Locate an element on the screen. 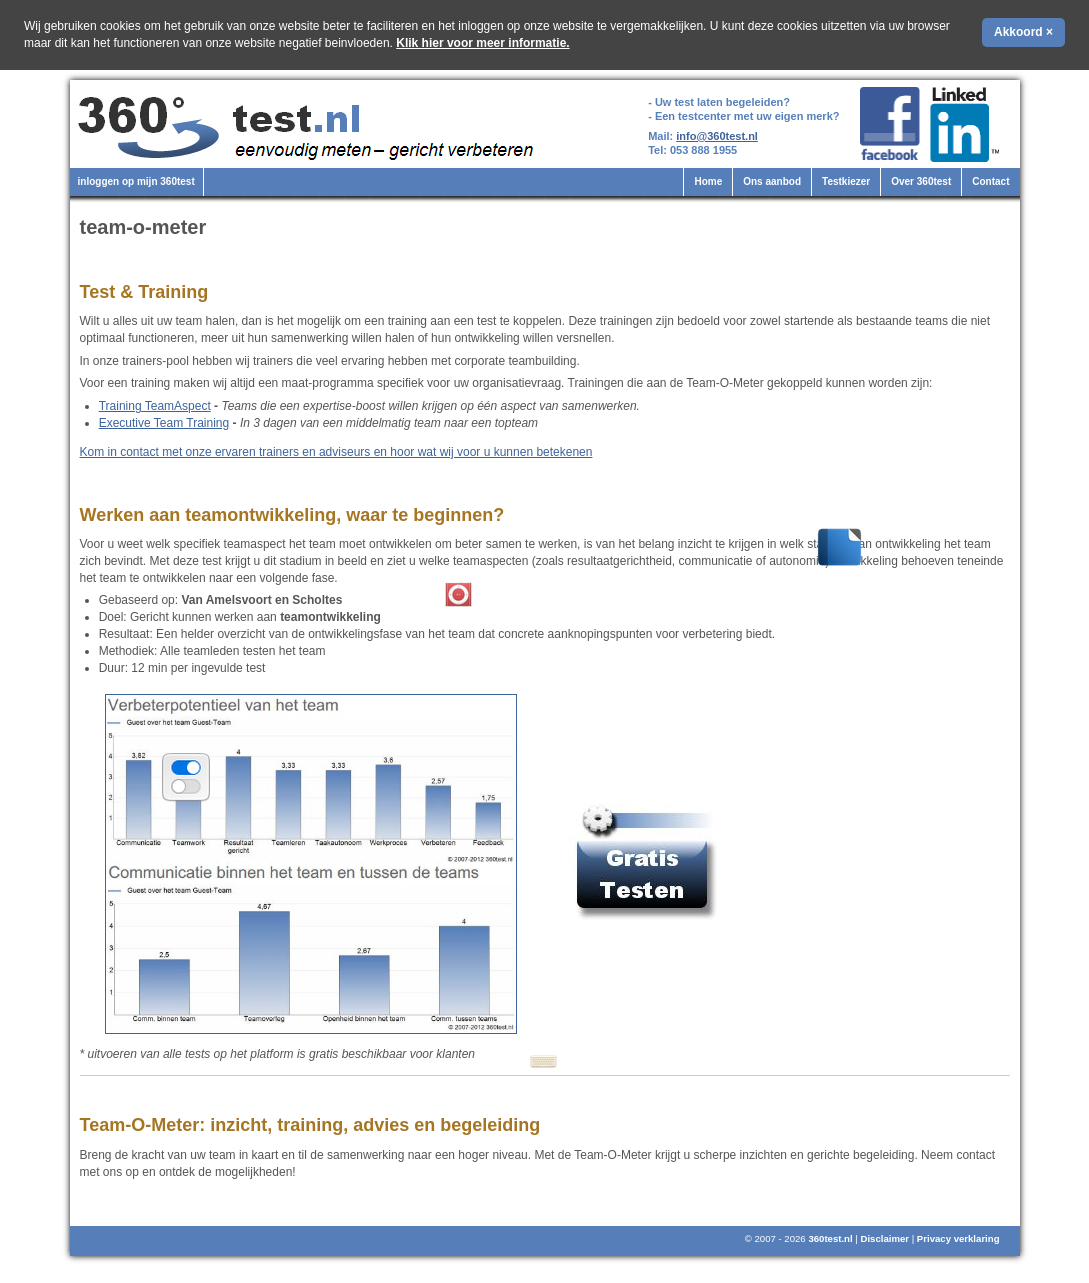 The image size is (1089, 1283). change desktop wallpaper settings is located at coordinates (839, 545).